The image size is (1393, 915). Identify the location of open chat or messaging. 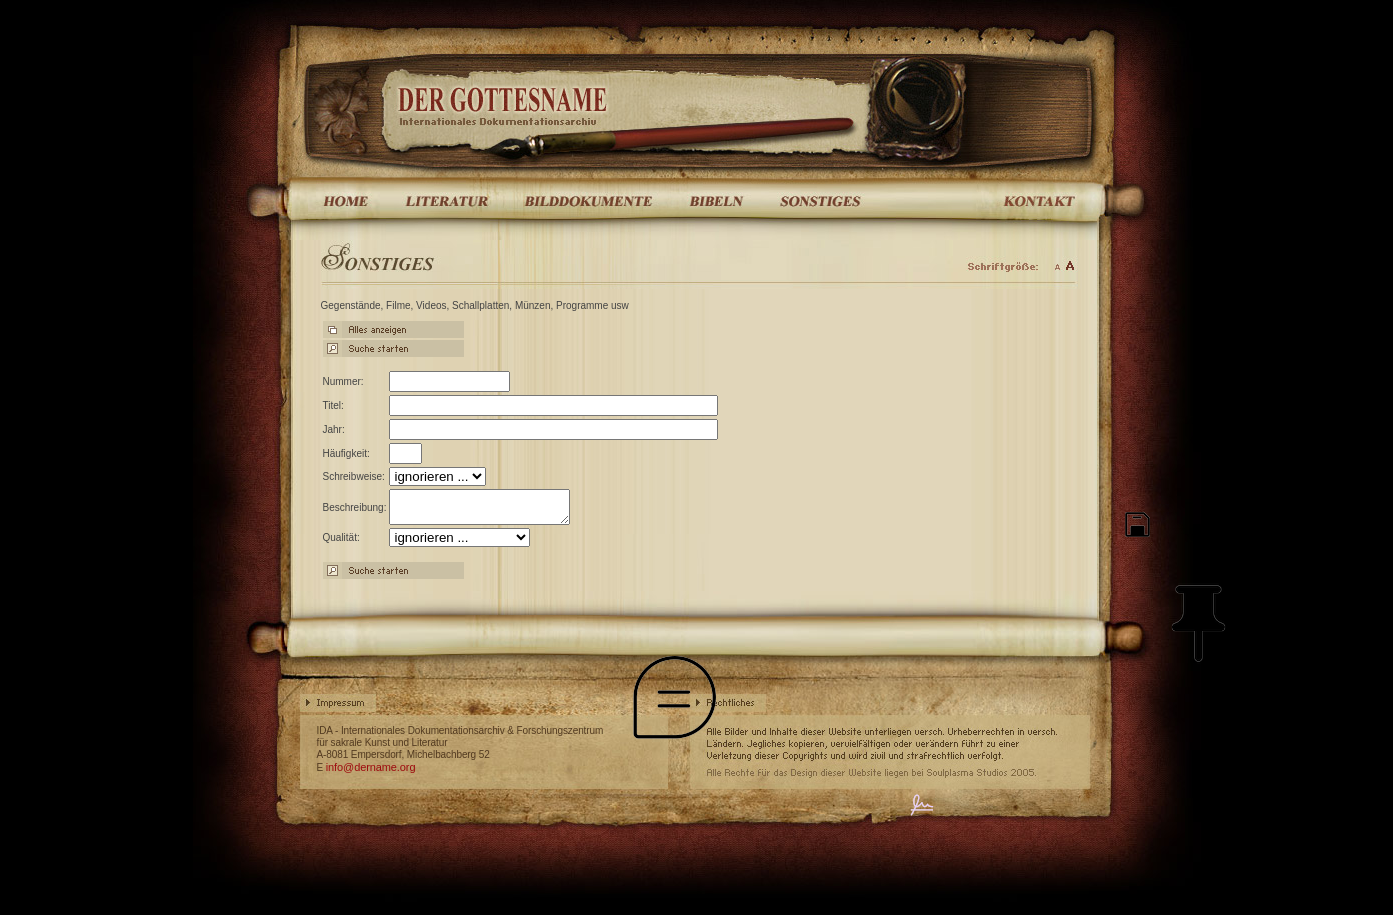
(673, 699).